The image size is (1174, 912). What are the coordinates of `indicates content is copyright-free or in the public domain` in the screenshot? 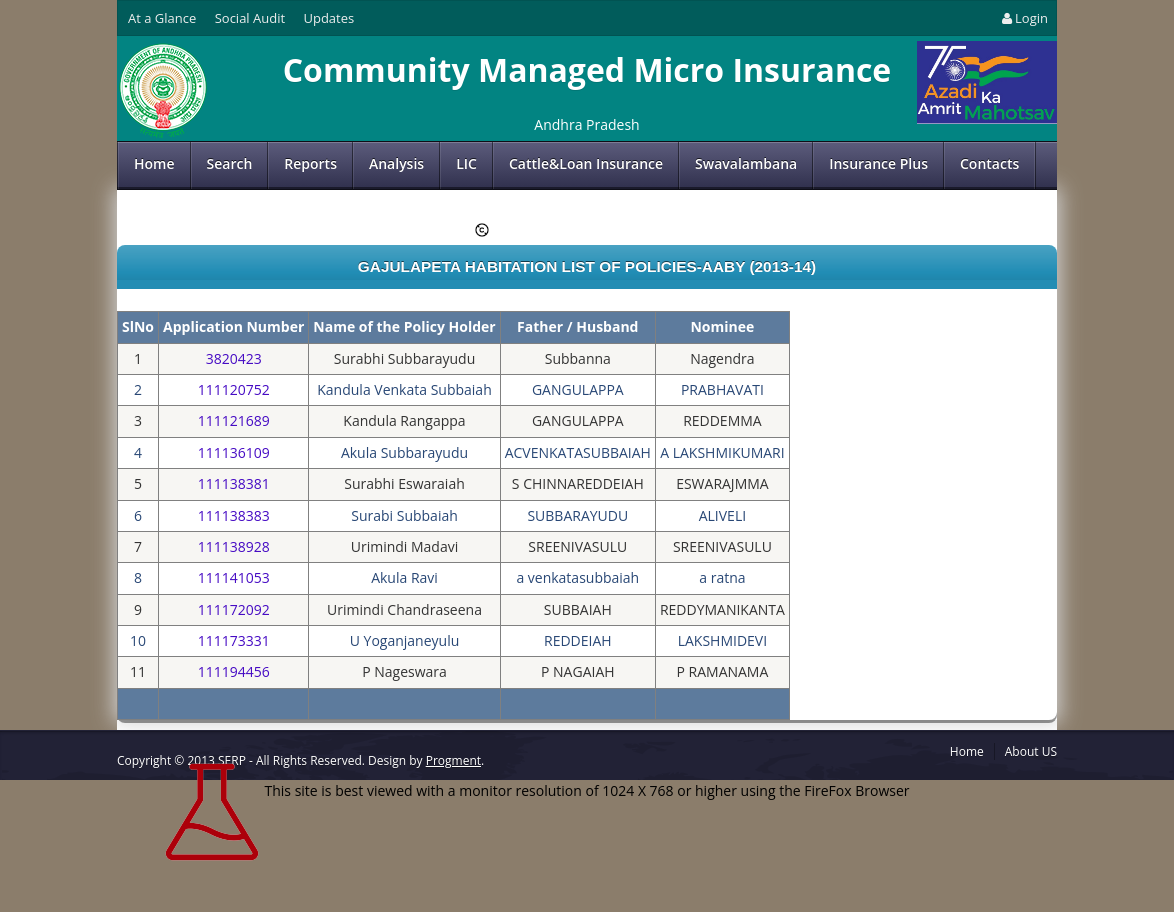 It's located at (482, 230).